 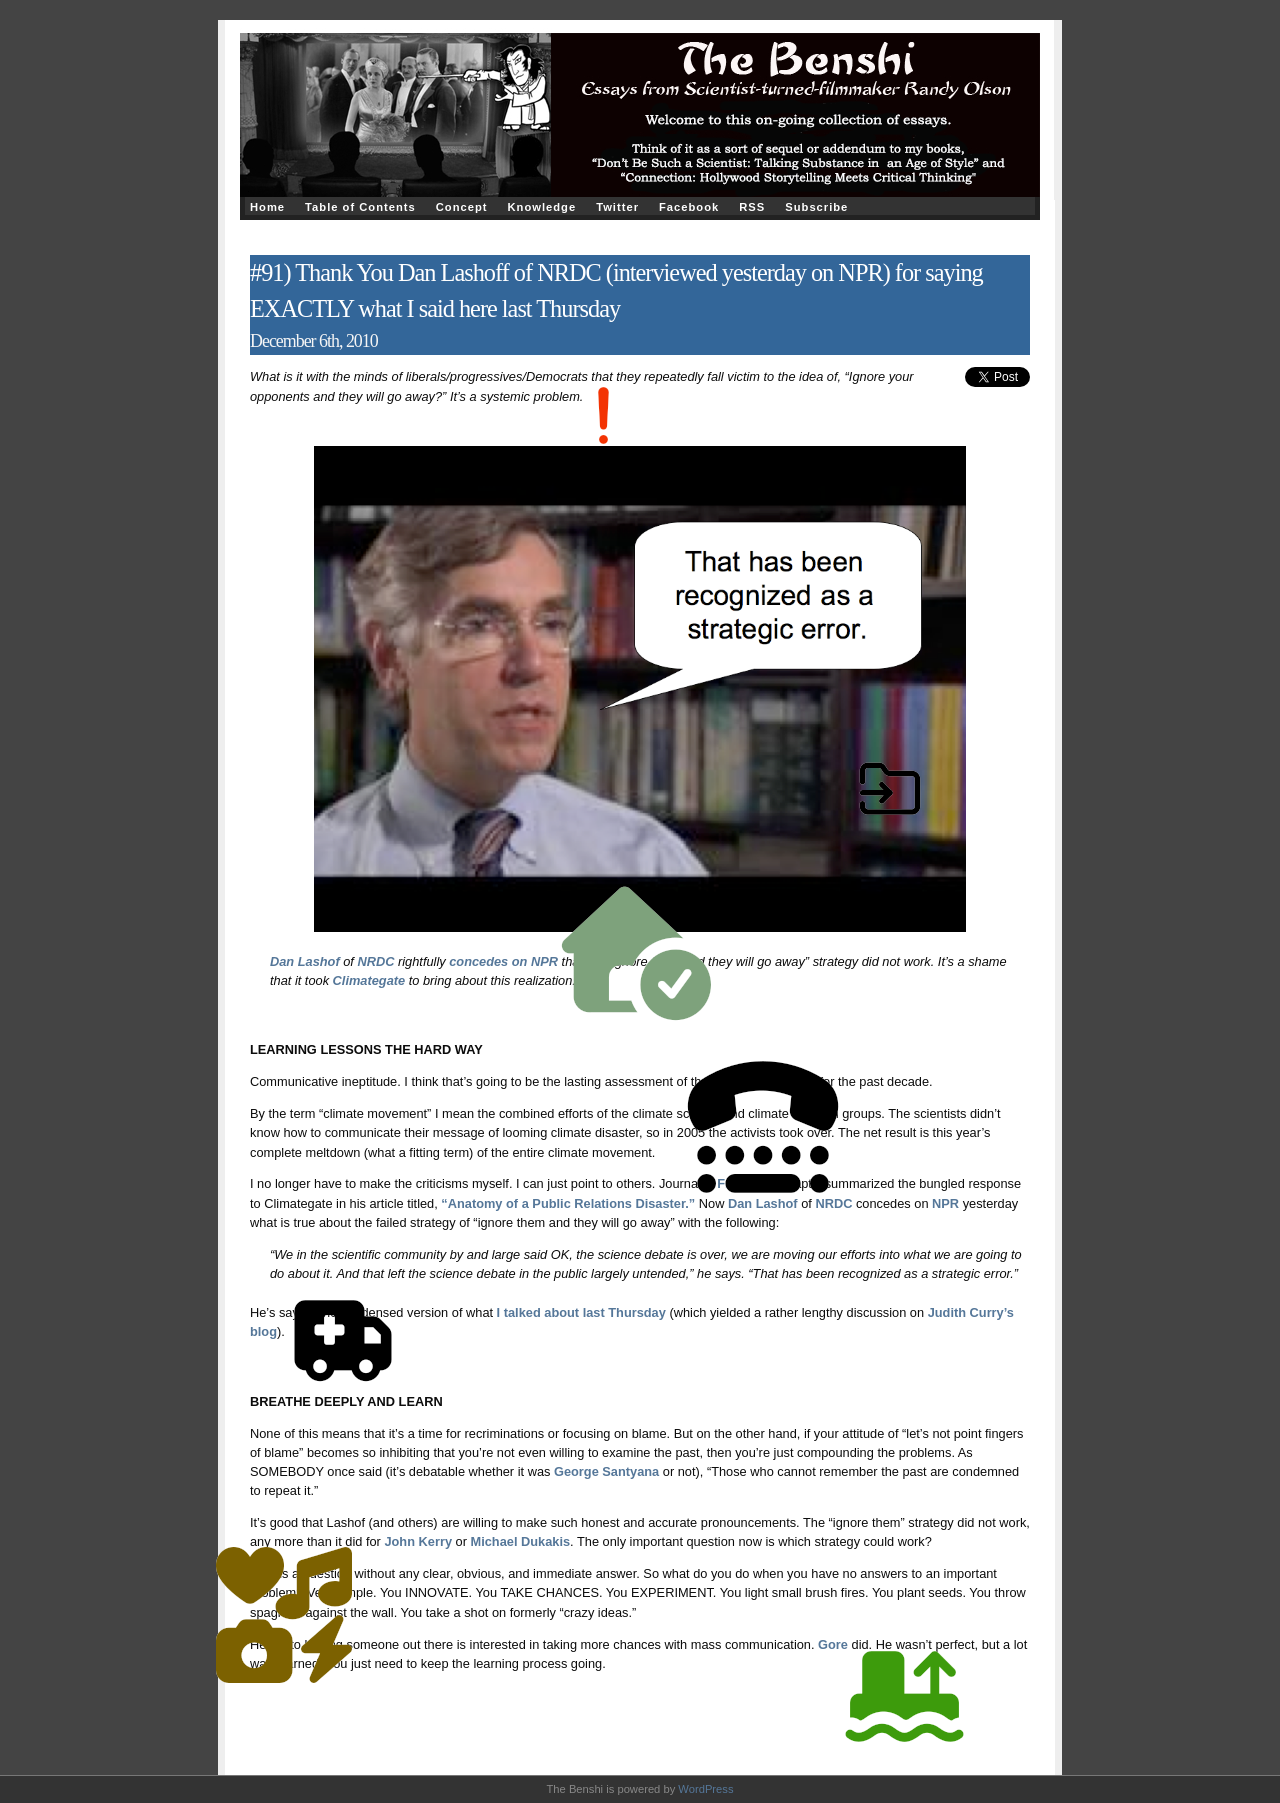 I want to click on enable tty/tdd accessibility for hearing-impaired calls, so click(x=763, y=1127).